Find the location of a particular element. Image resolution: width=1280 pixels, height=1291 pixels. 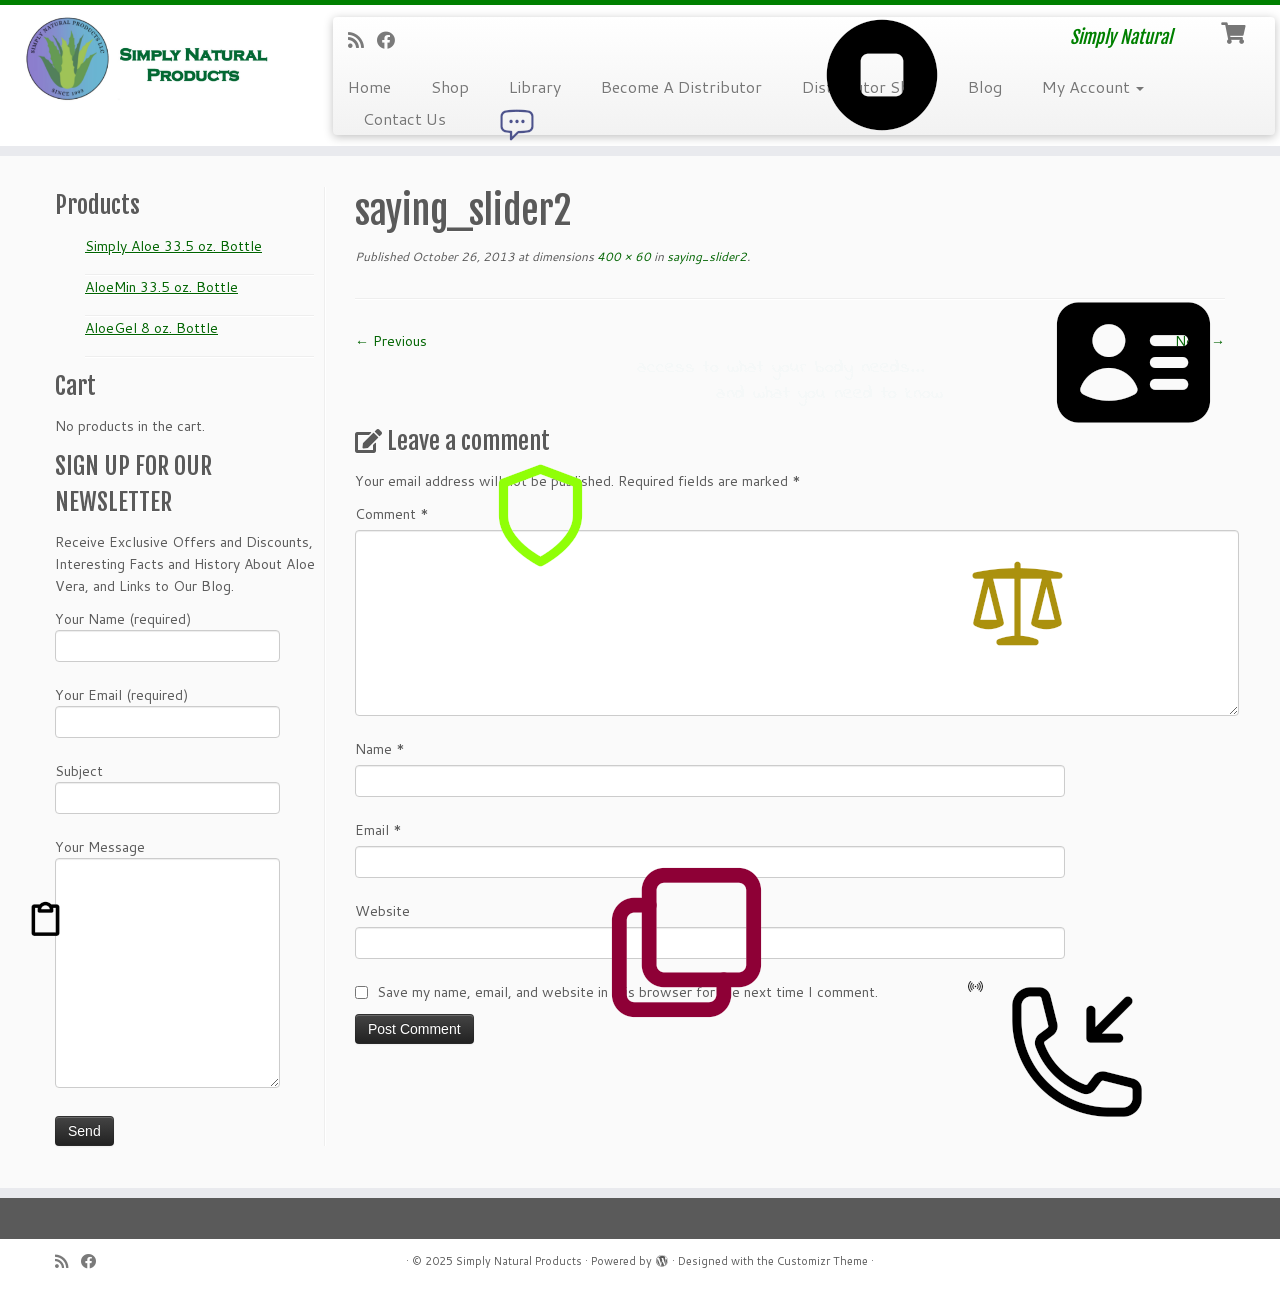

view multiple items or layers is located at coordinates (686, 942).